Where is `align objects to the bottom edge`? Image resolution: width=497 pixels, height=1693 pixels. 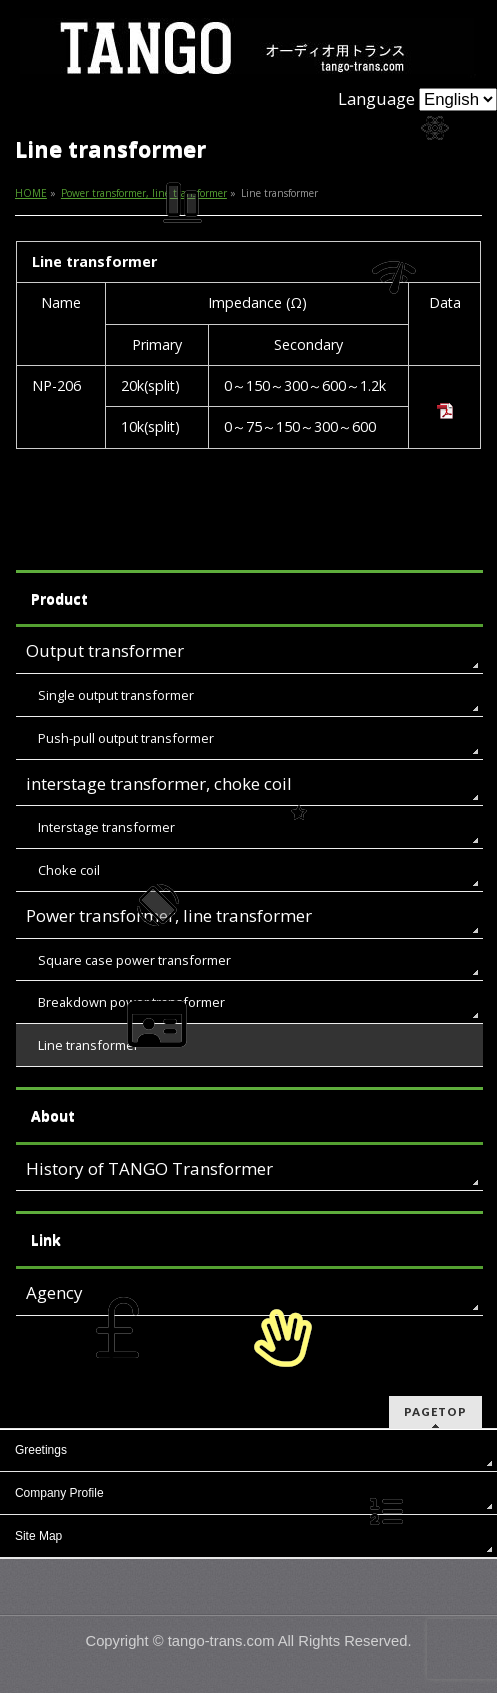 align objects to the bottom edge is located at coordinates (182, 203).